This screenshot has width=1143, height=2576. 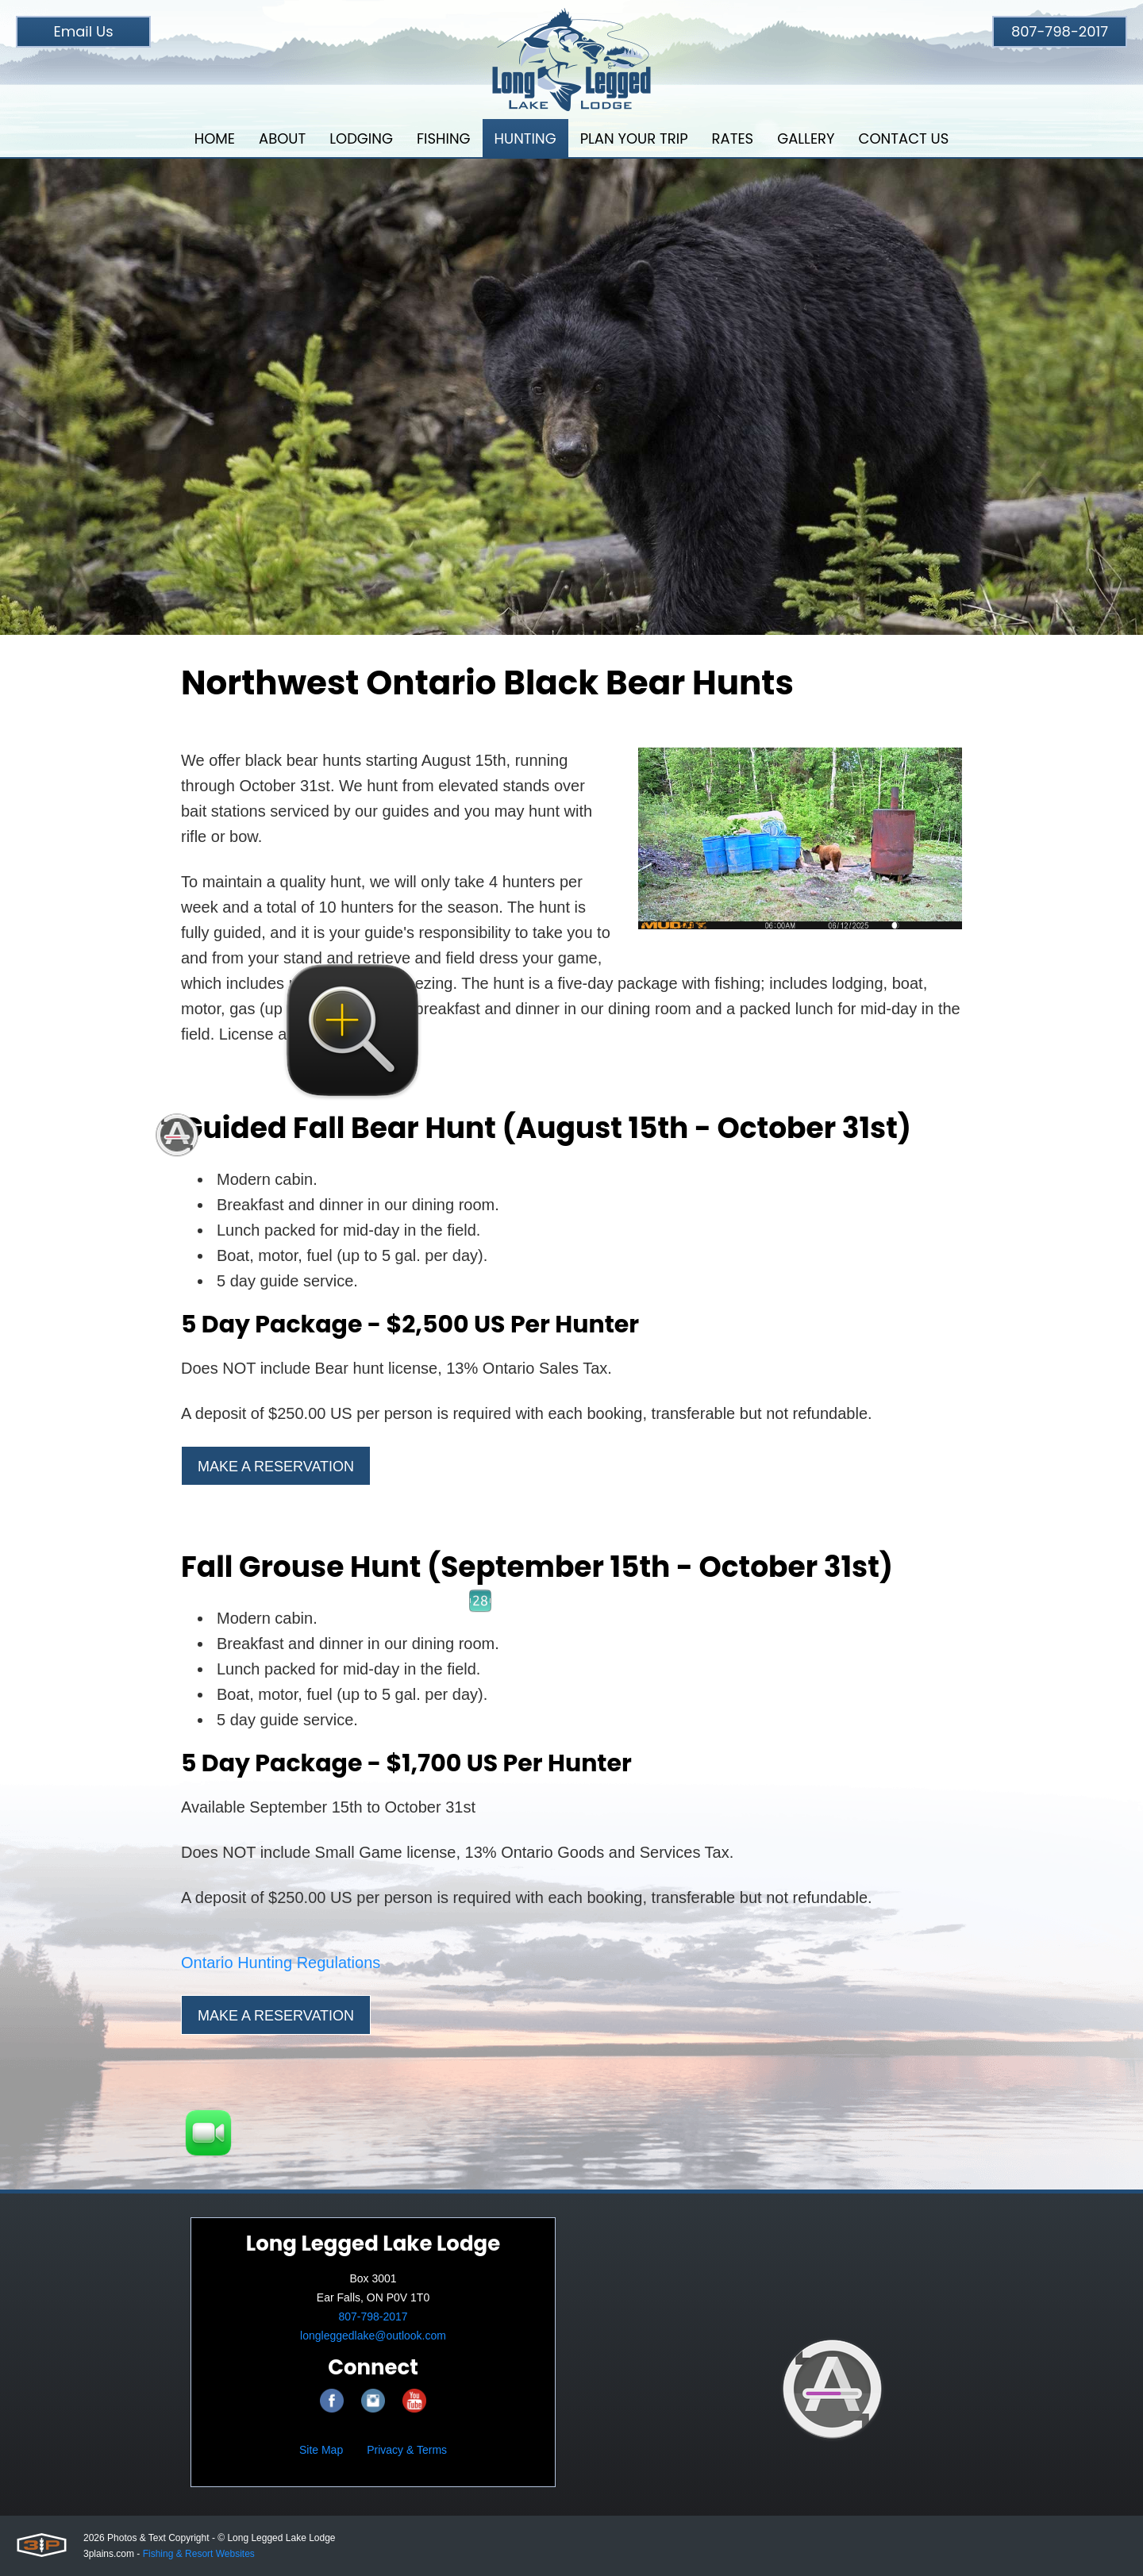 What do you see at coordinates (480, 1601) in the screenshot?
I see `open the calendar app` at bounding box center [480, 1601].